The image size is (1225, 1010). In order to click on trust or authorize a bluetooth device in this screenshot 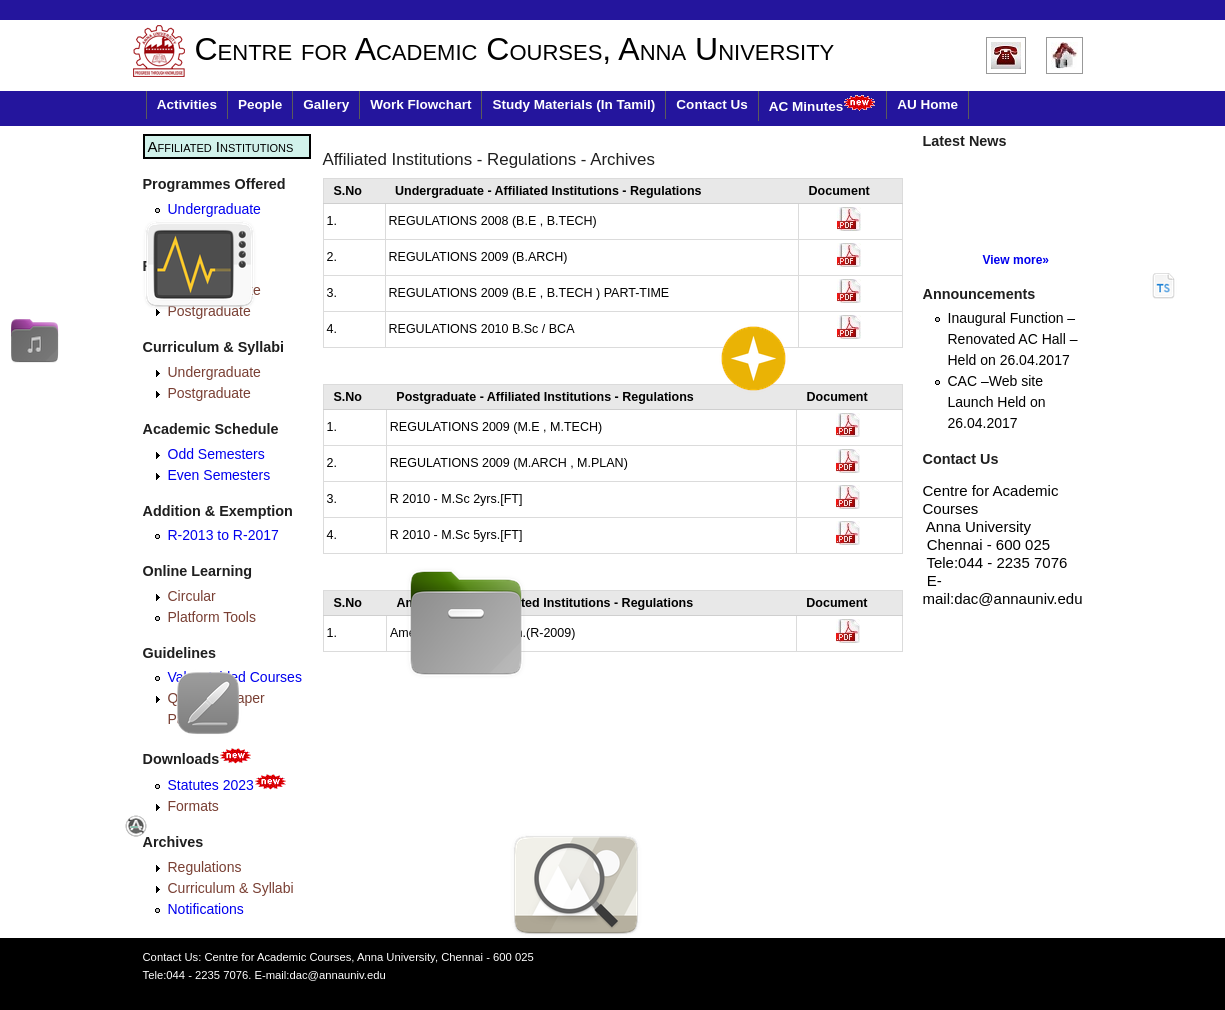, I will do `click(753, 358)`.